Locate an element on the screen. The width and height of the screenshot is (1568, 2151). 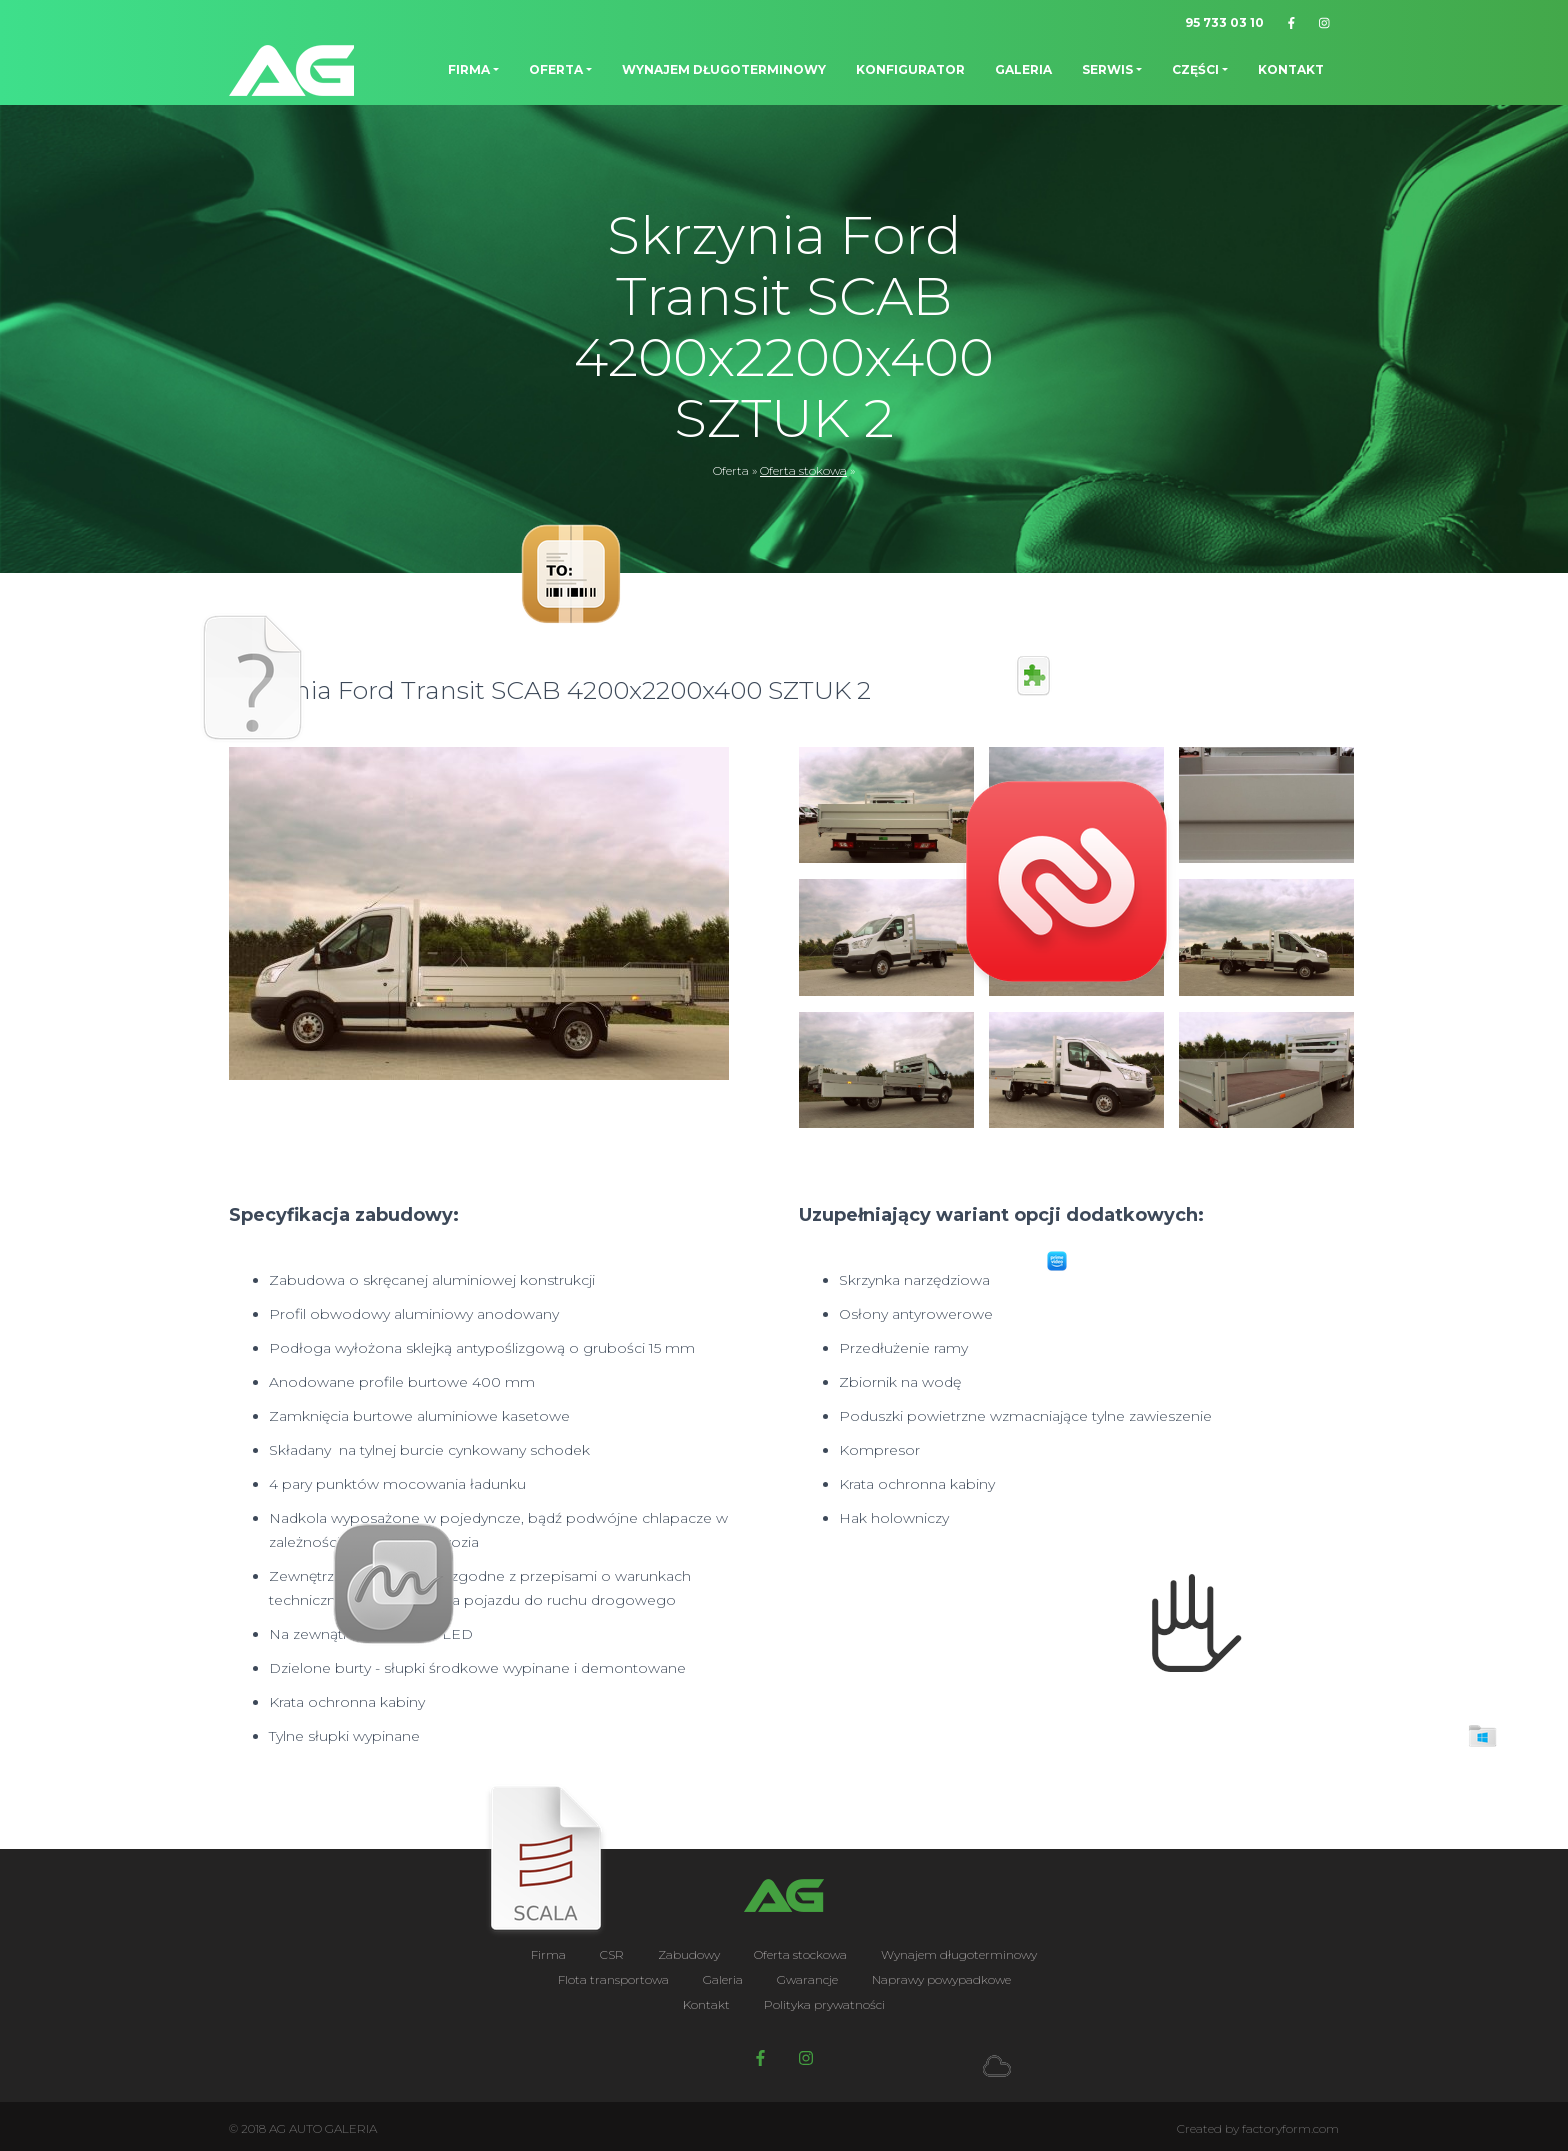
open windows 8 system folder is located at coordinates (1482, 1736).